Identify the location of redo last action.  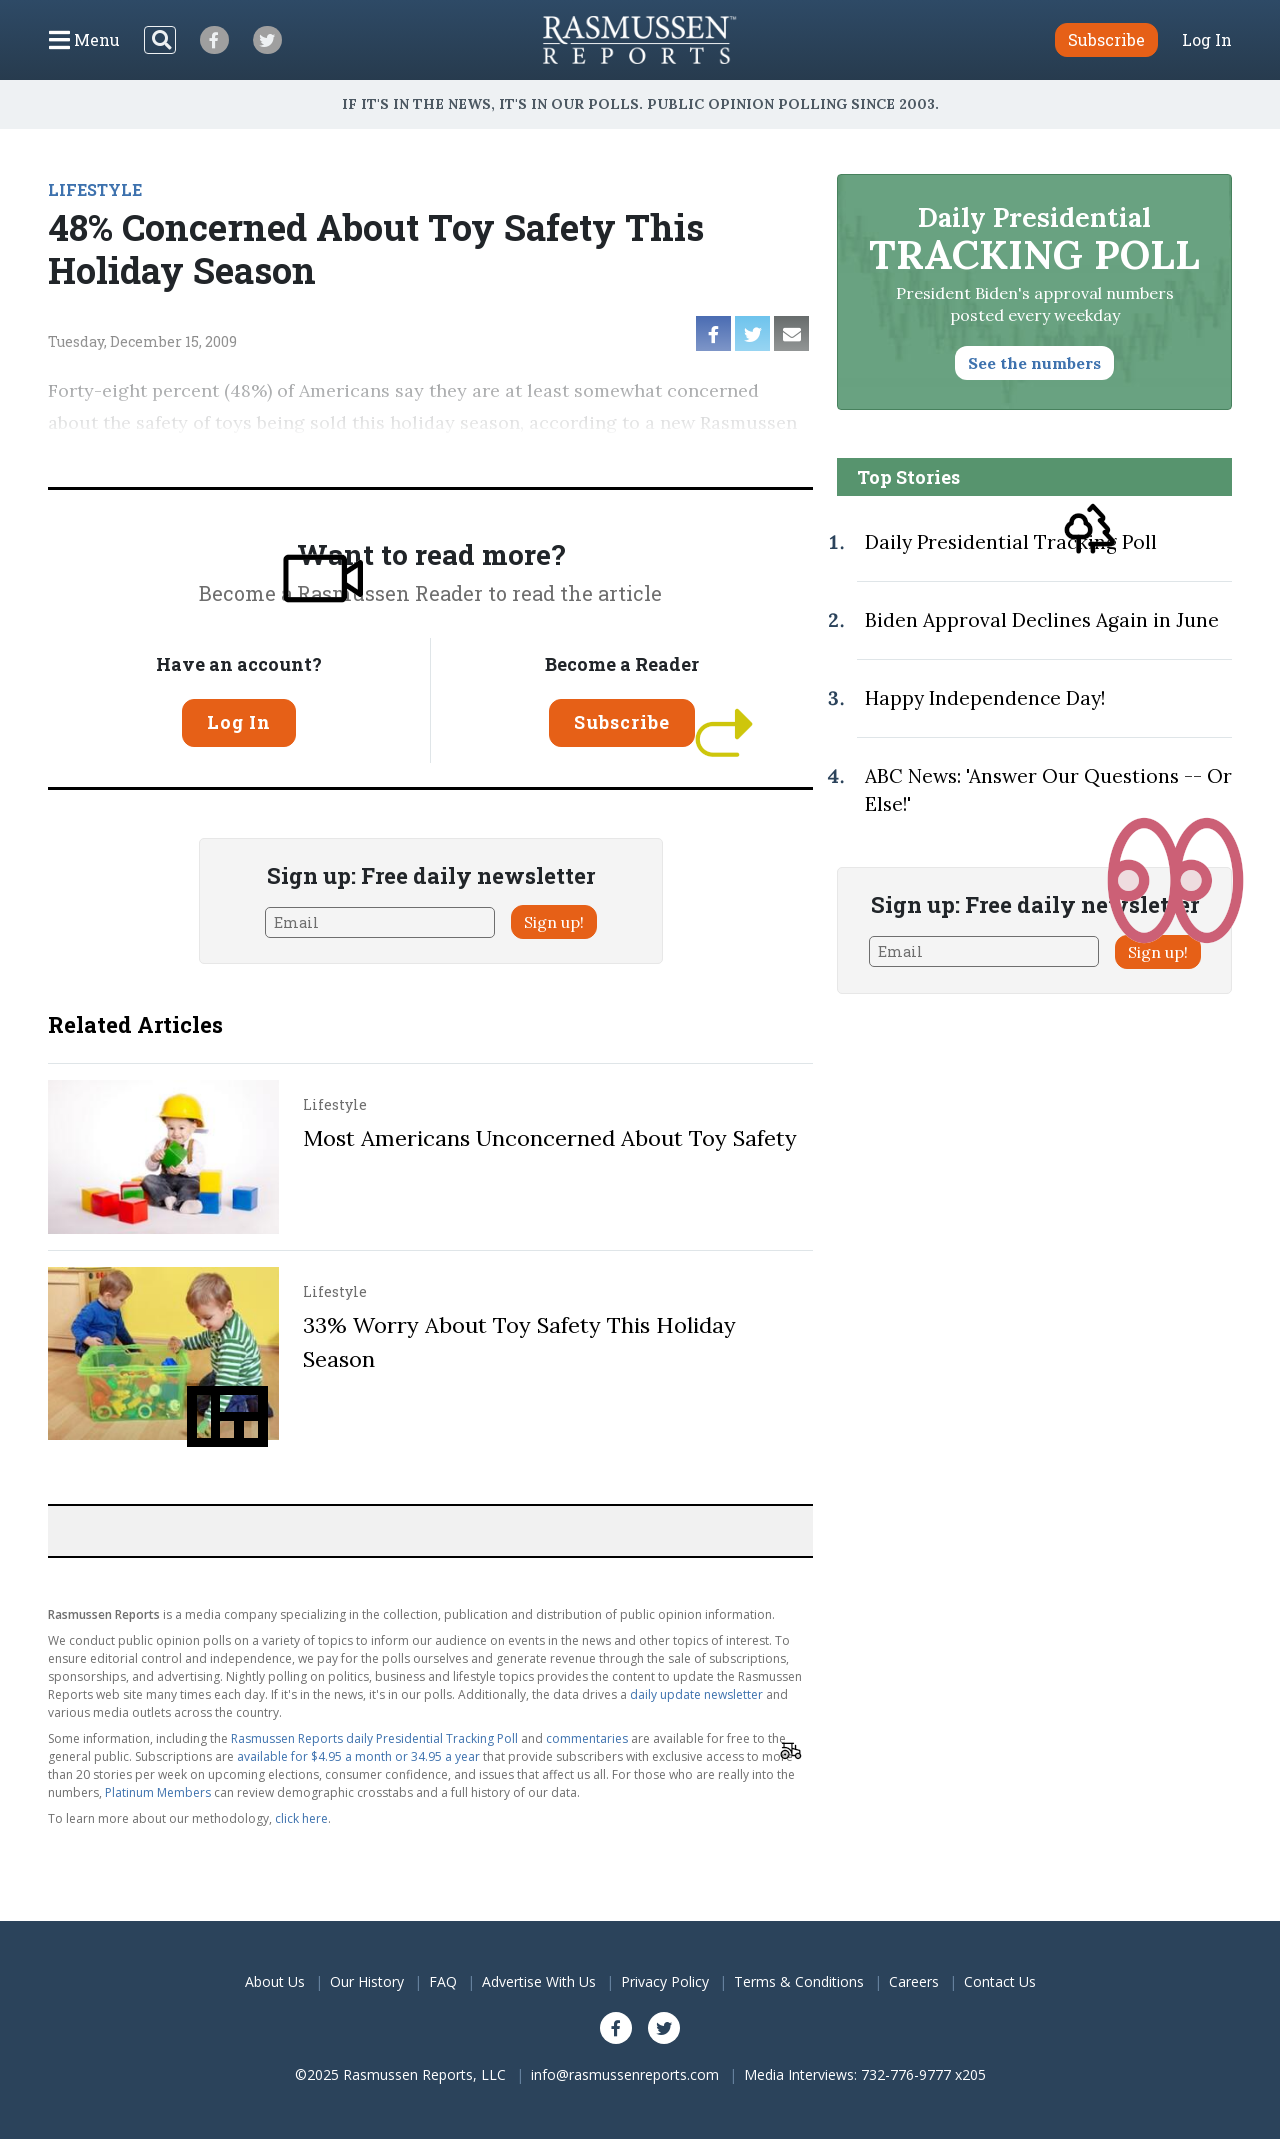
(724, 735).